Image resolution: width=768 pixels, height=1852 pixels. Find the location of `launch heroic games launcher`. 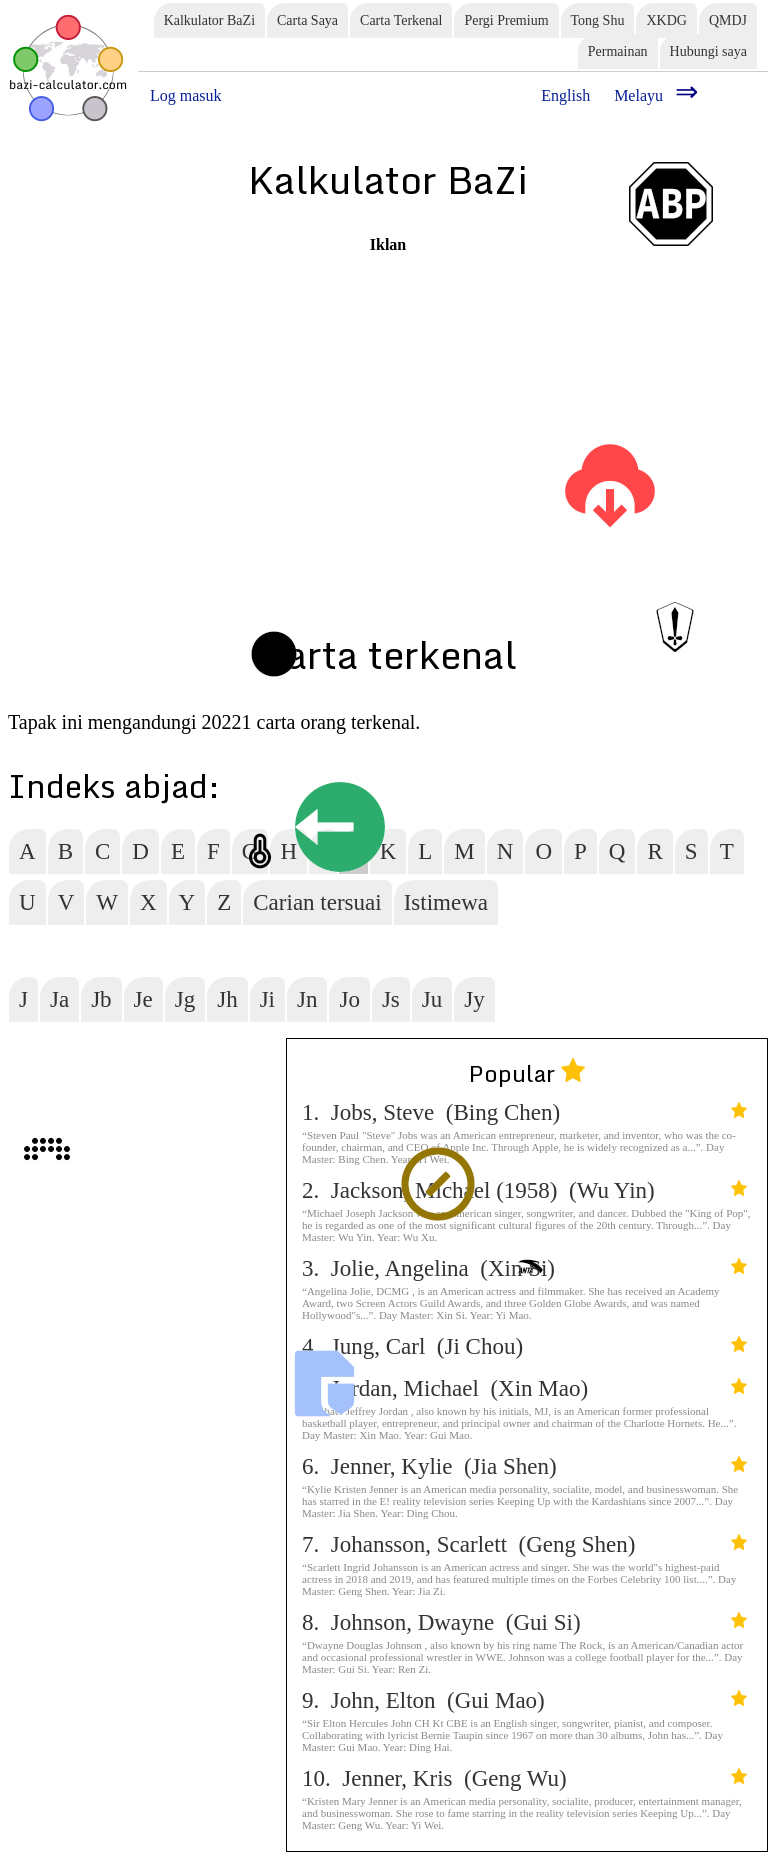

launch heroic games launcher is located at coordinates (675, 627).